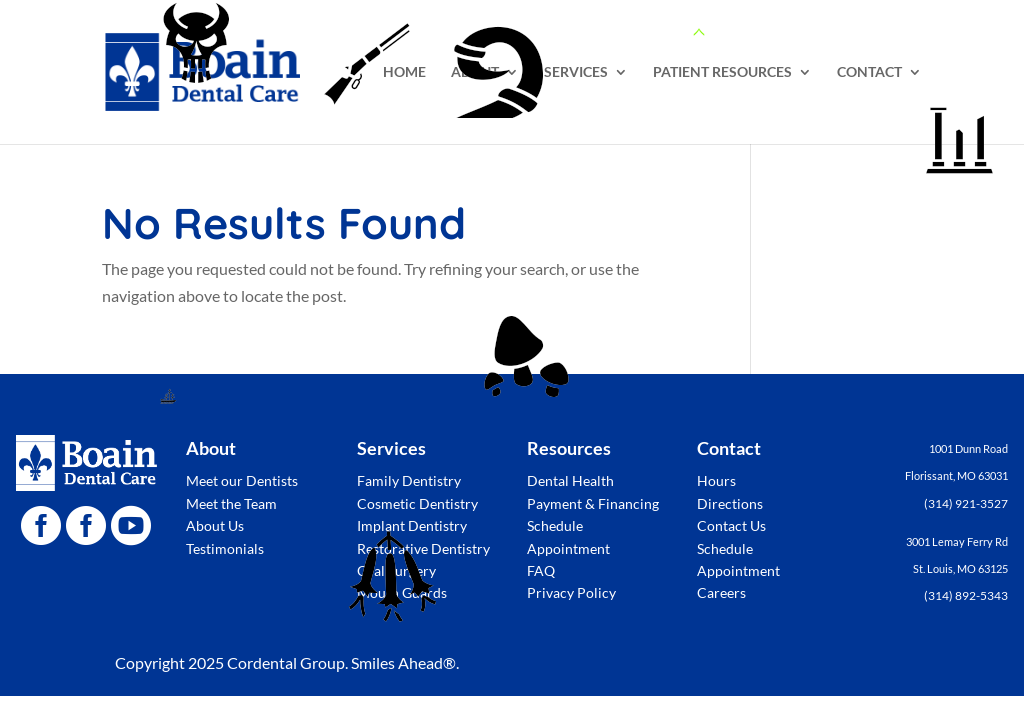  I want to click on browse mushroom or fungi identification, so click(526, 356).